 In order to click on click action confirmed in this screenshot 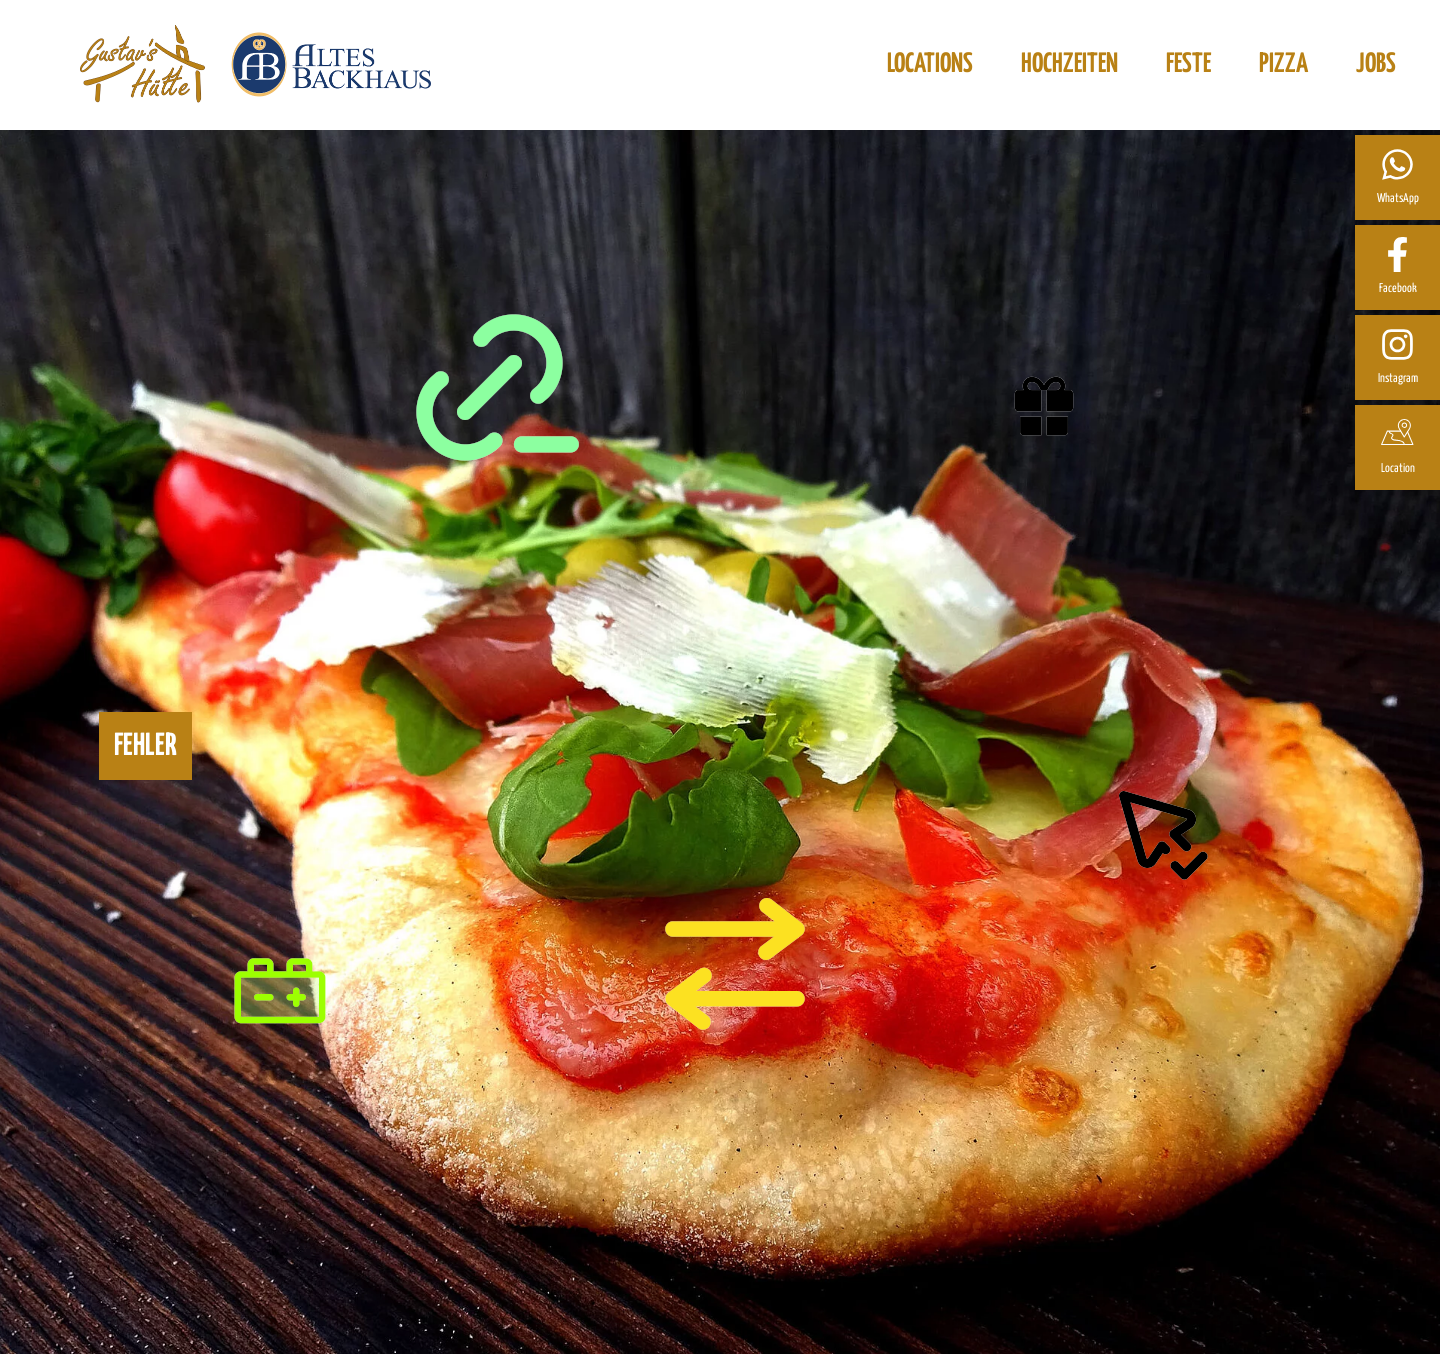, I will do `click(1161, 833)`.